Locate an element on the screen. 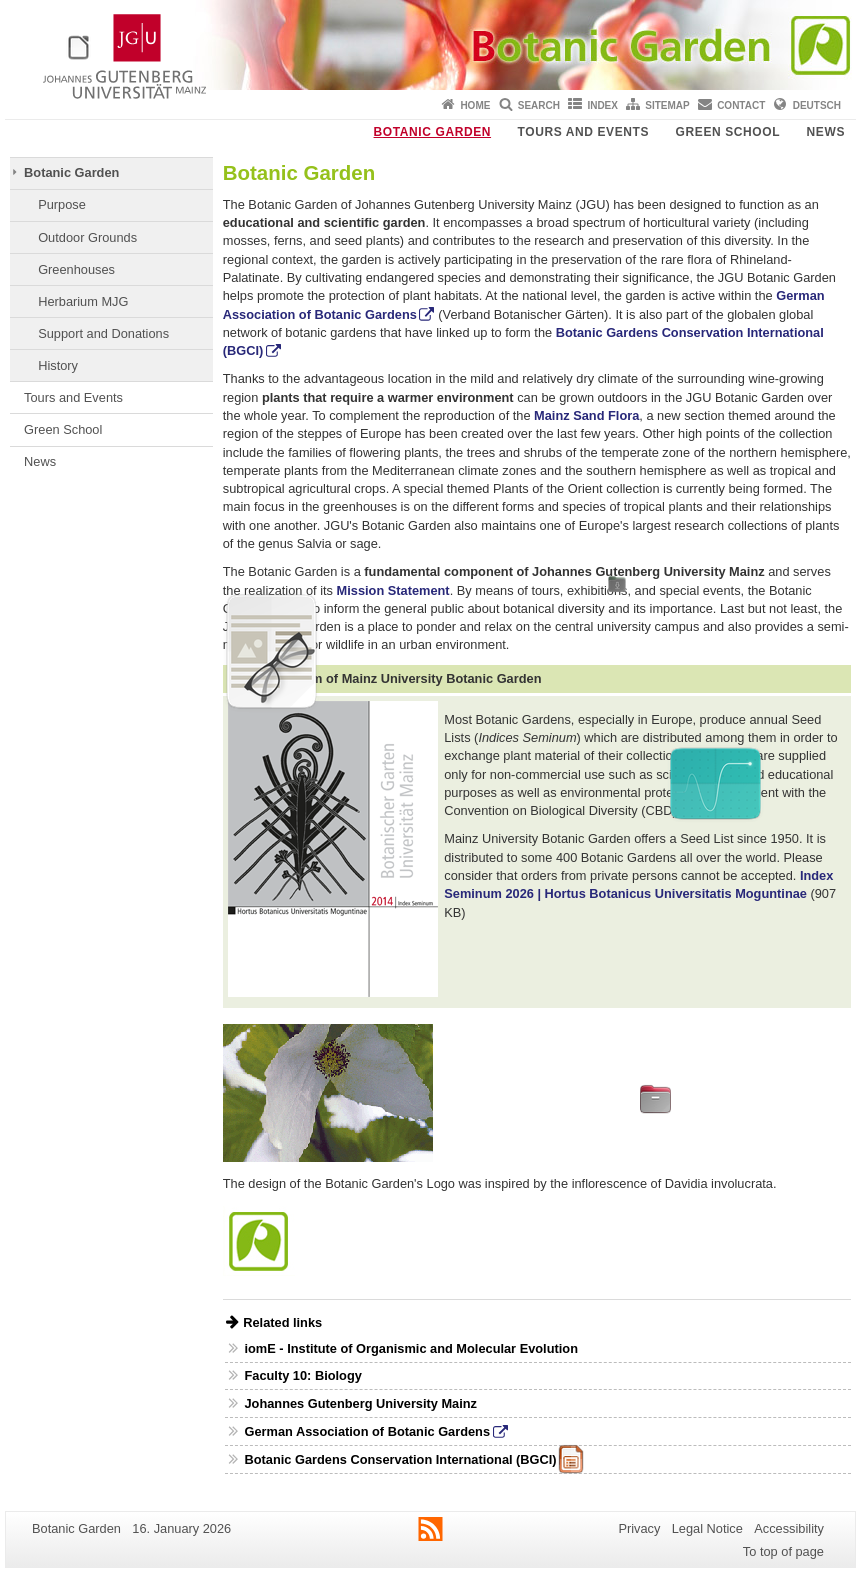 The image size is (861, 1592). open GNOME Usage system monitor app is located at coordinates (715, 783).